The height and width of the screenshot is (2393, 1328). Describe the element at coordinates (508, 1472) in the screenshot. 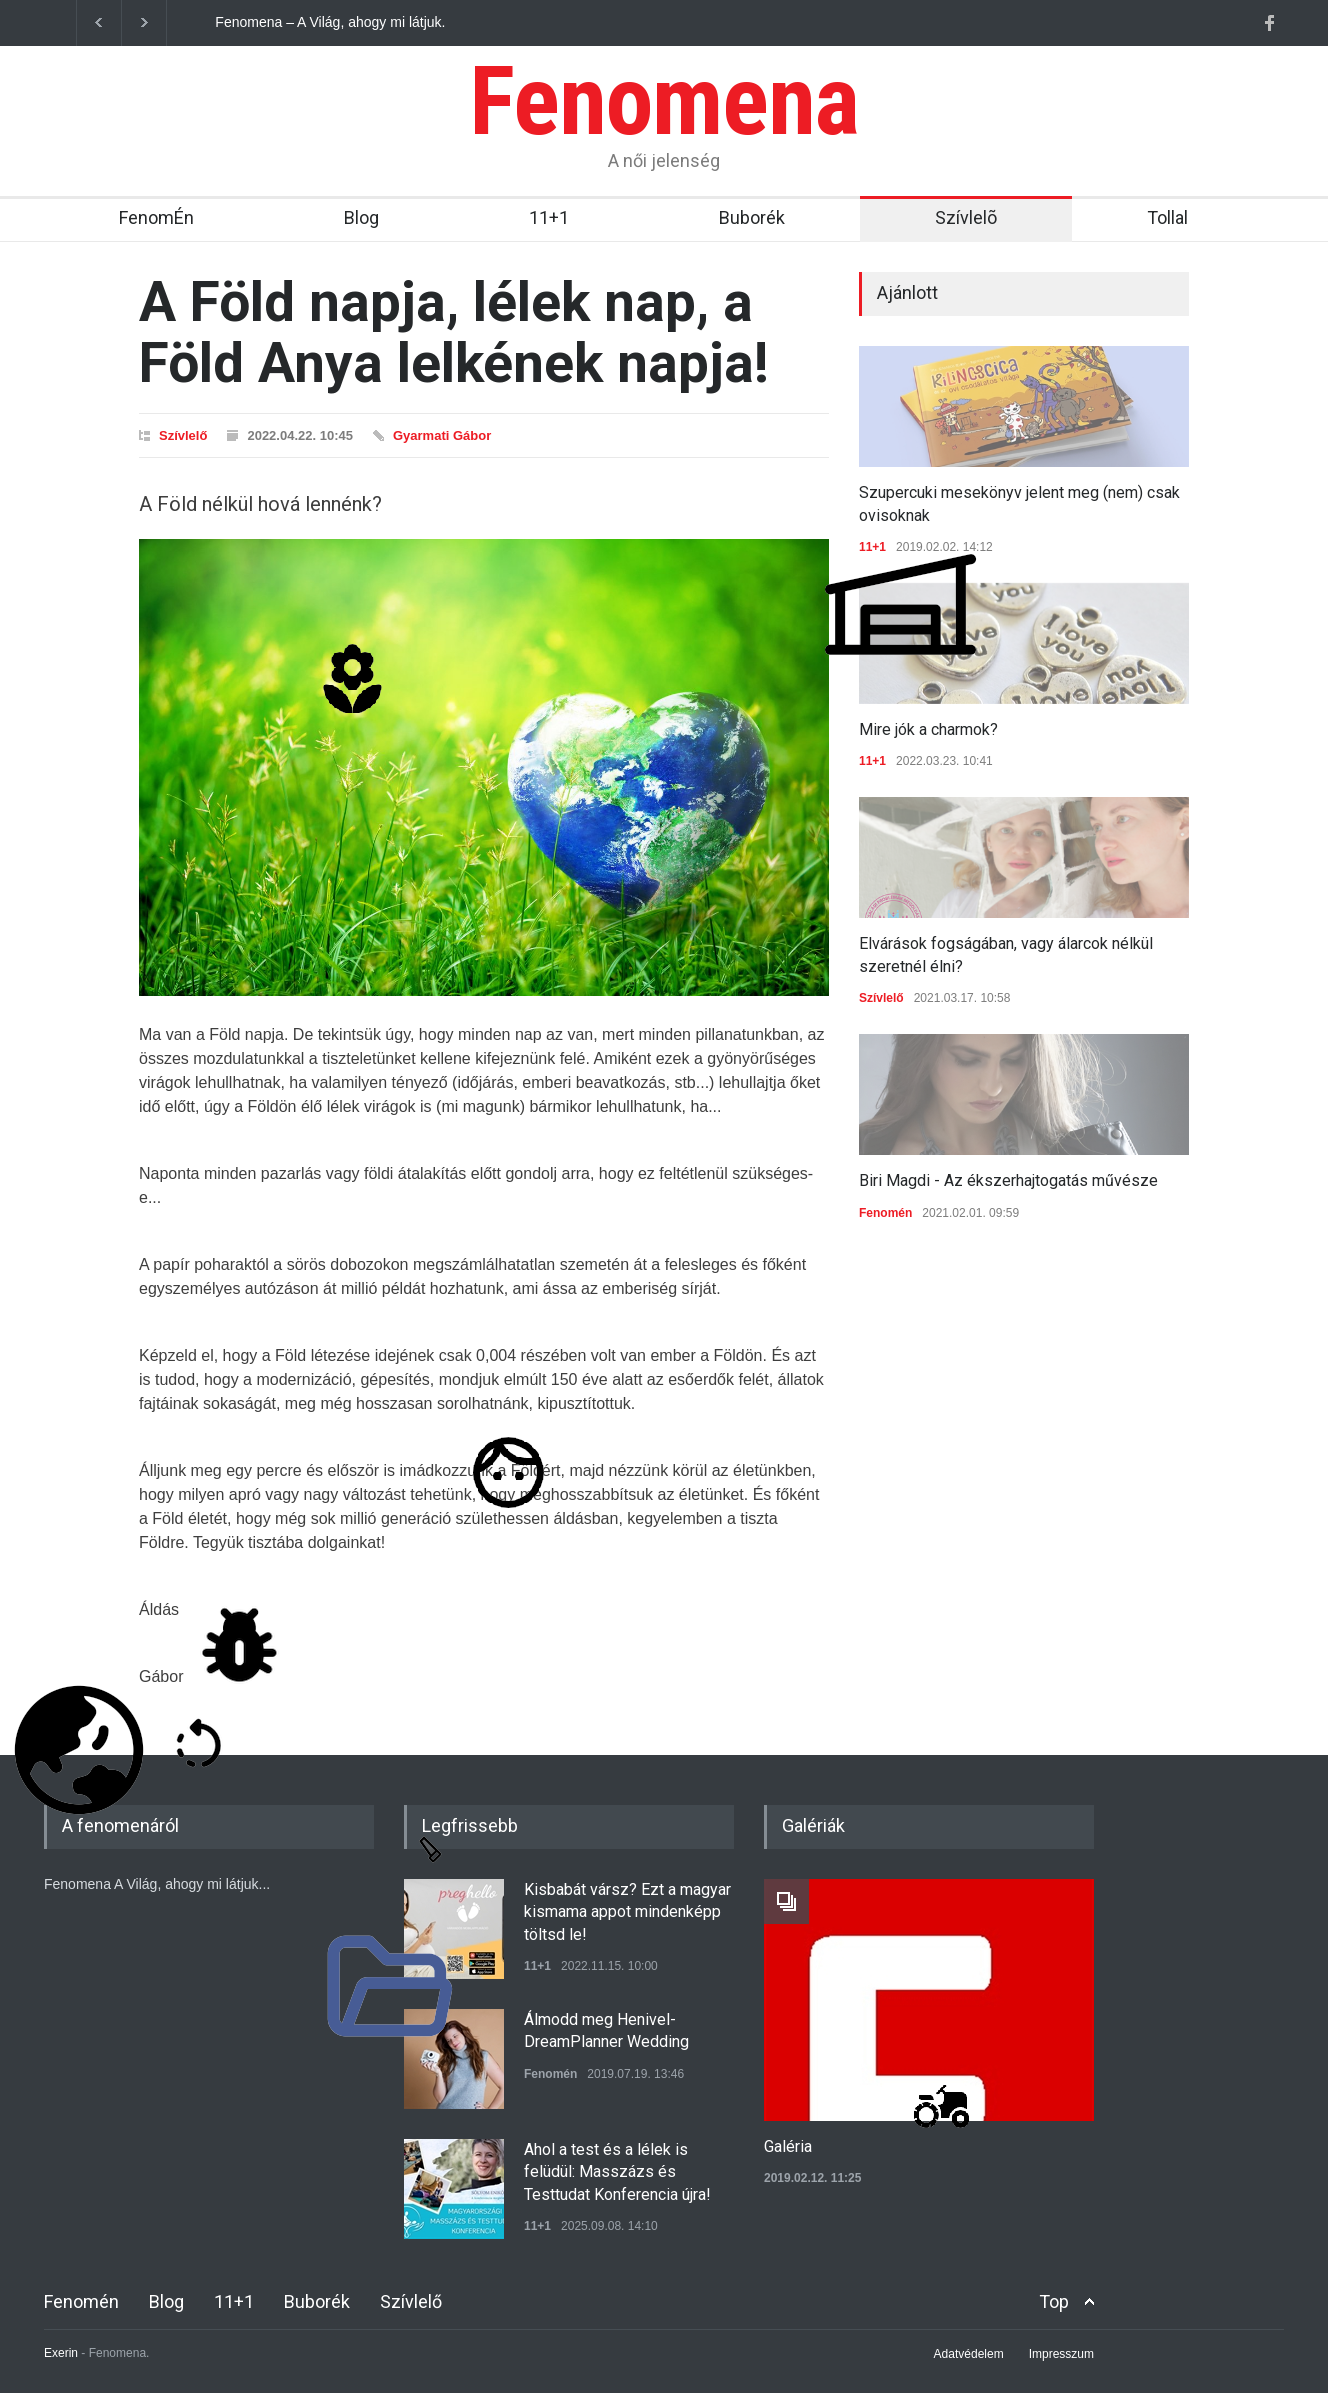

I see `access your profile or account settings` at that location.